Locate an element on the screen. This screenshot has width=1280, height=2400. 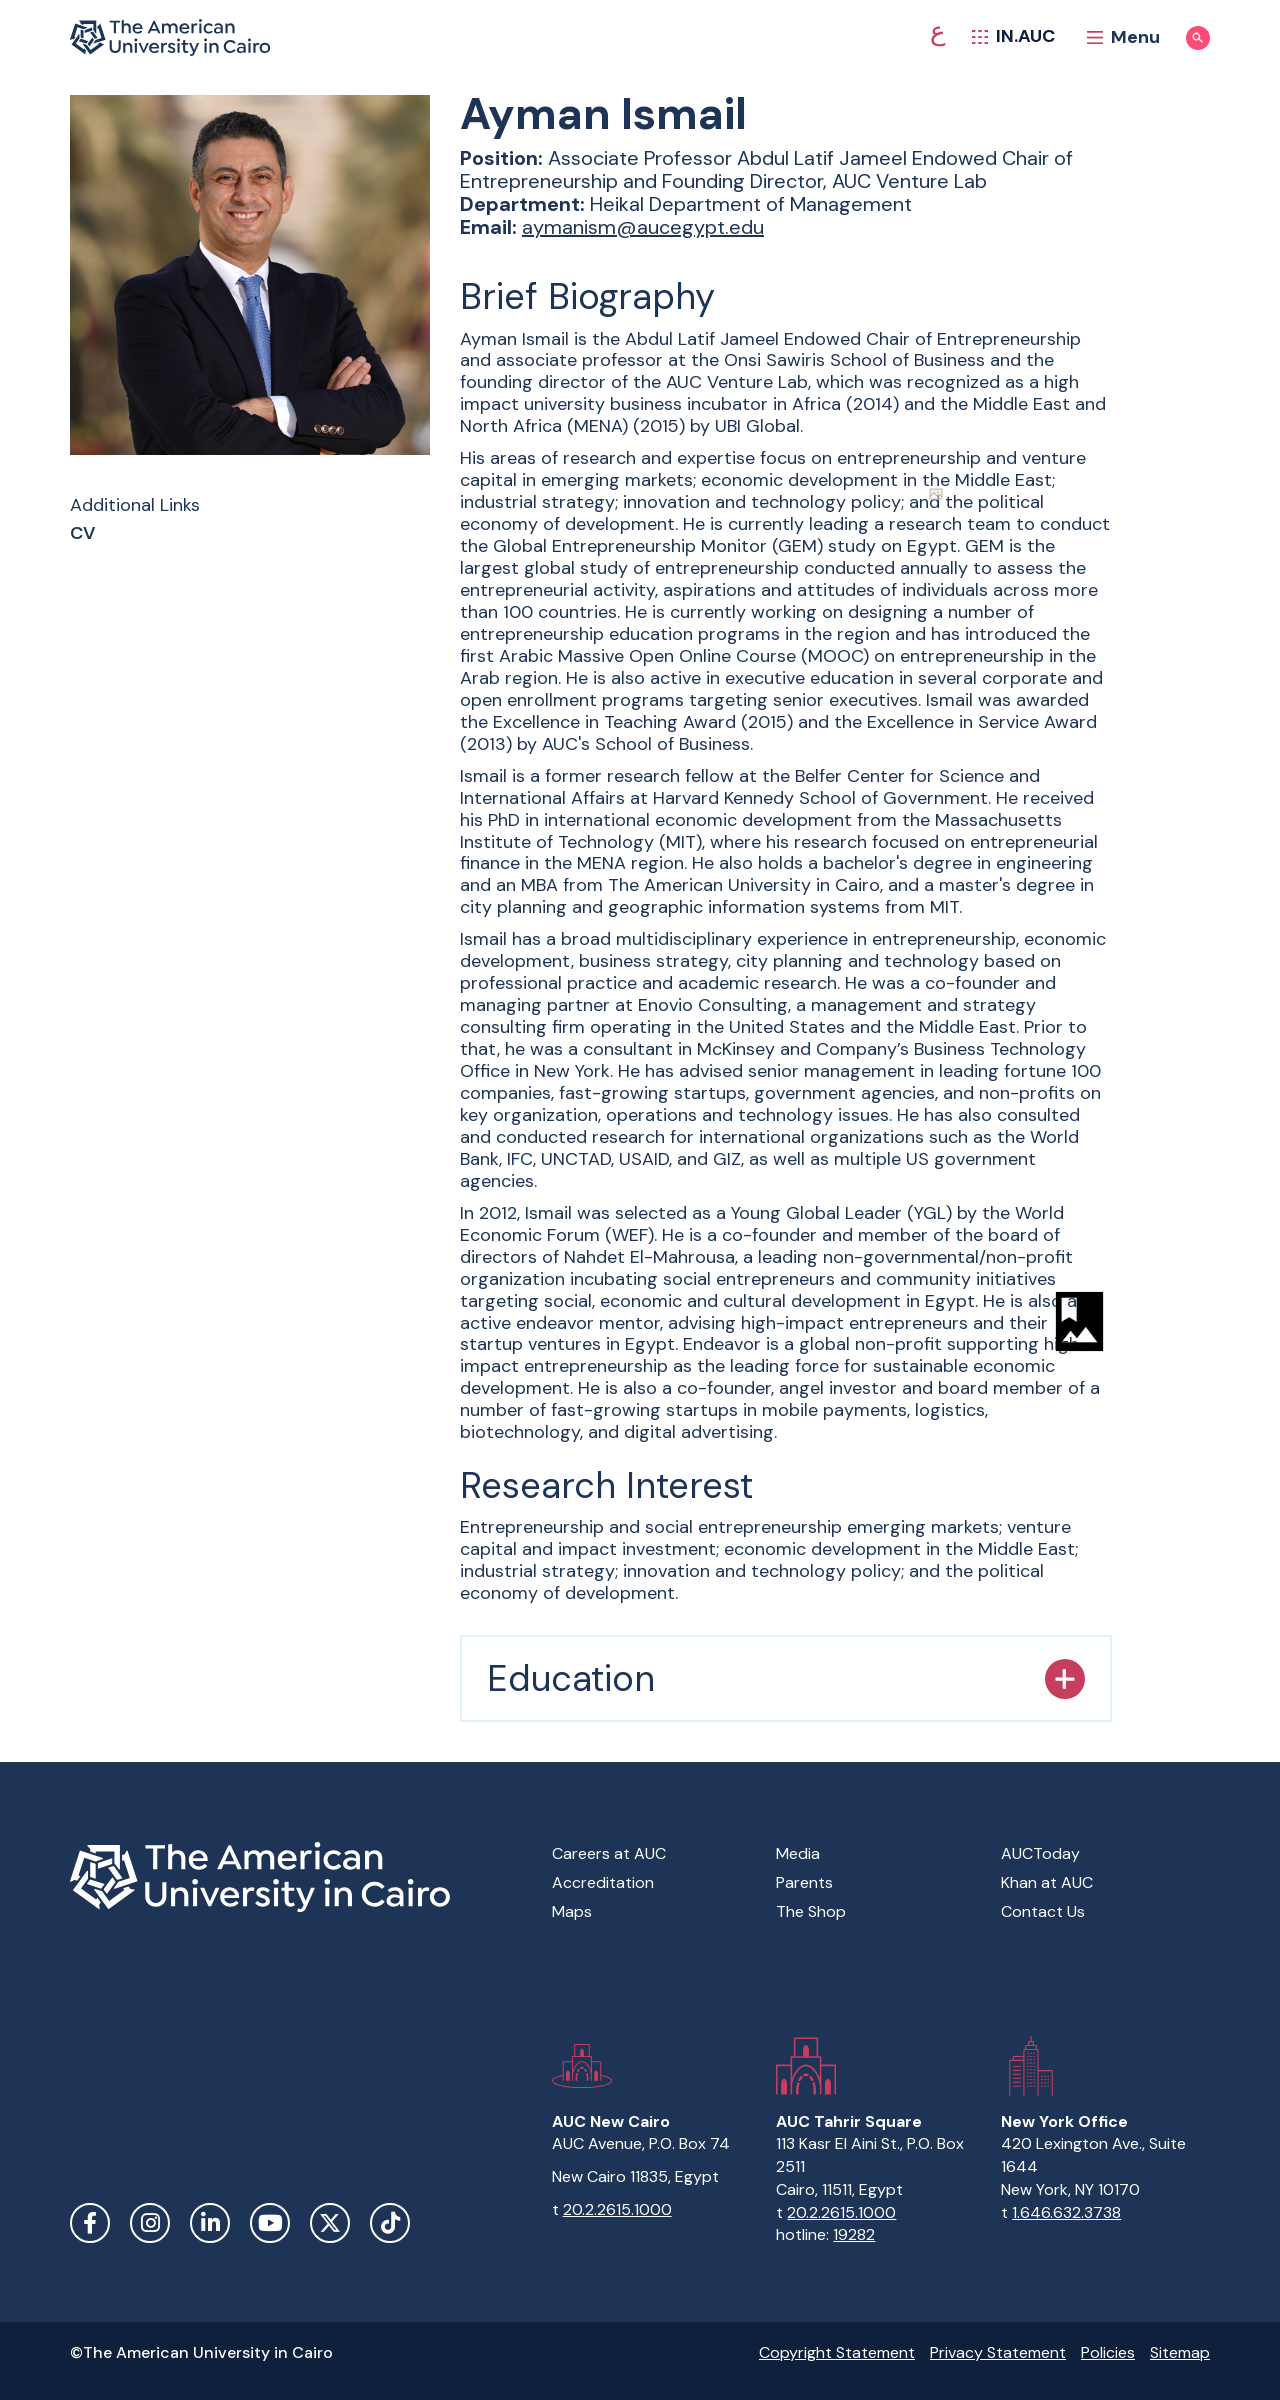
view or open an image file is located at coordinates (936, 494).